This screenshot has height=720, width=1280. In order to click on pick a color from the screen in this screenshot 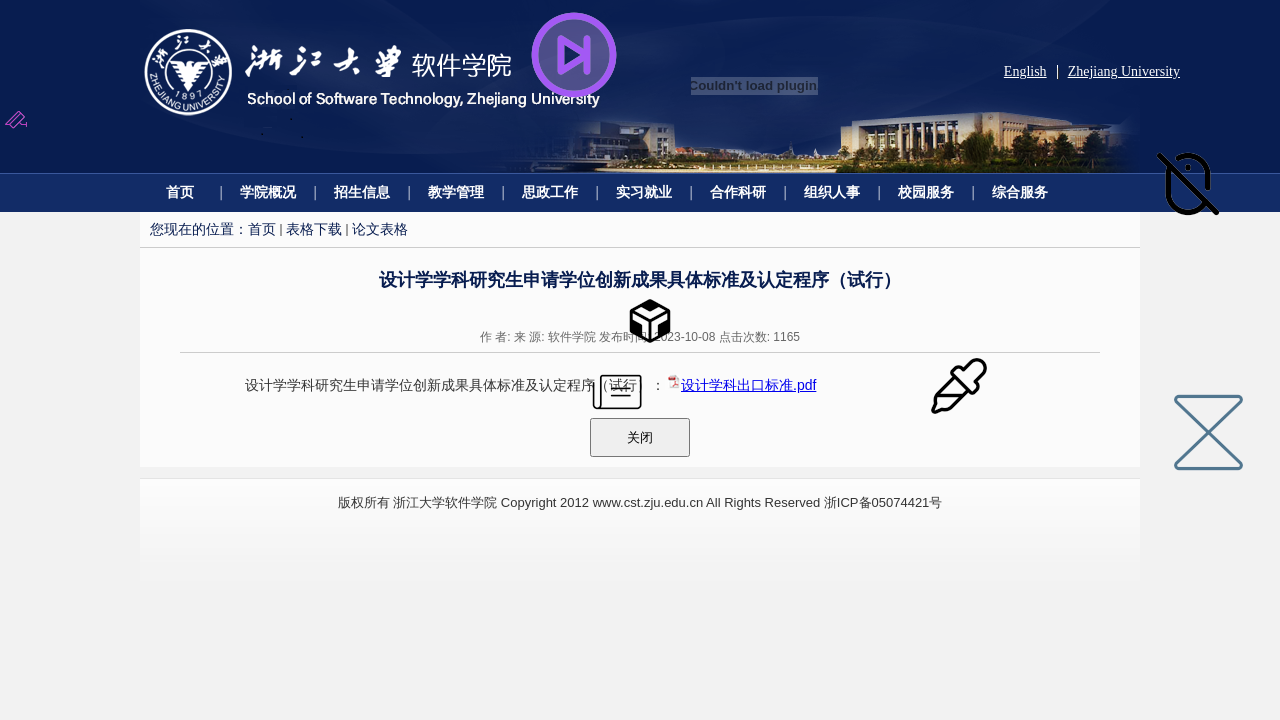, I will do `click(959, 386)`.